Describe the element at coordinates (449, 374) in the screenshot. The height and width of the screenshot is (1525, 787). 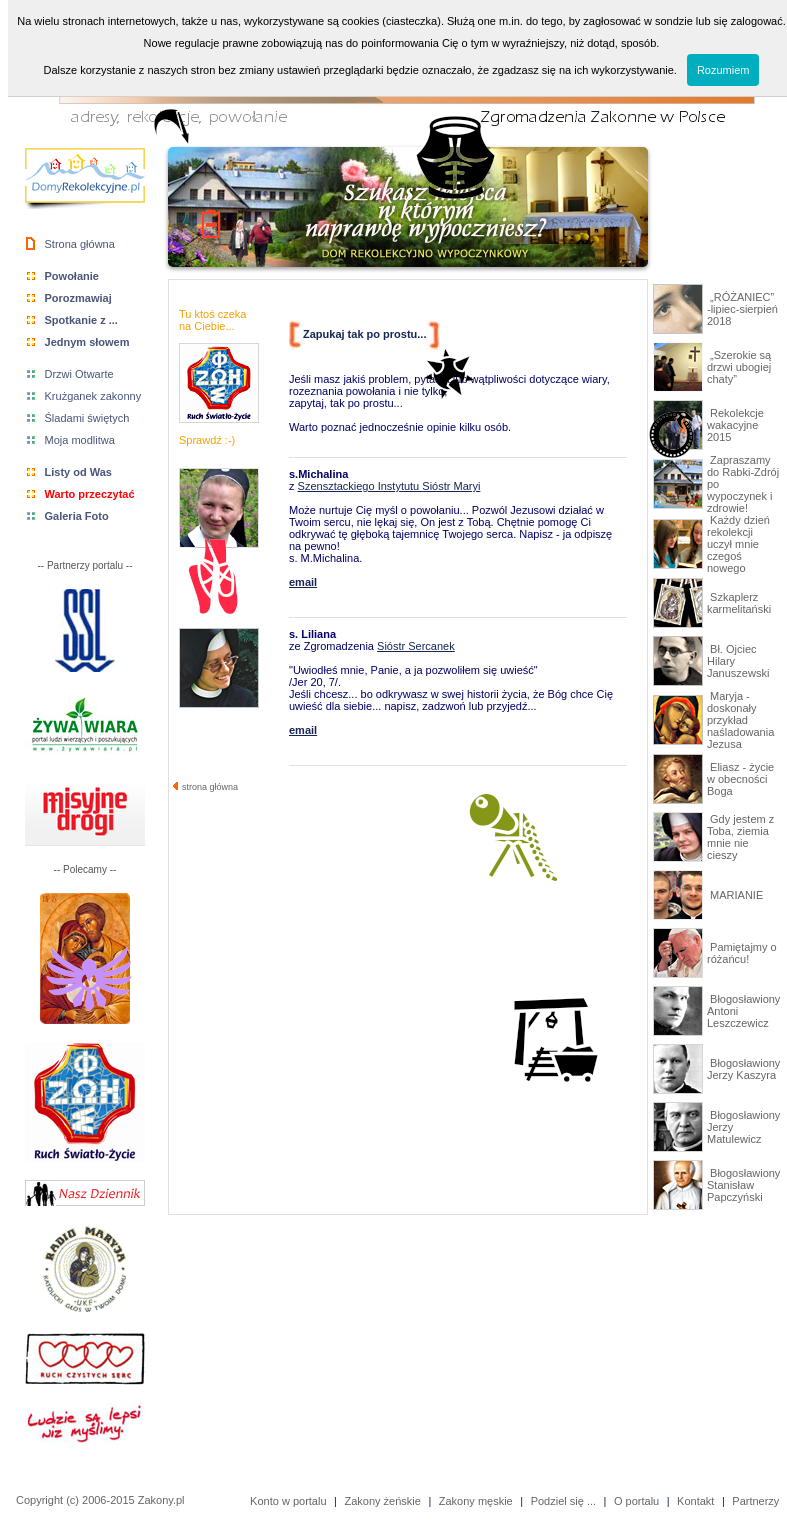
I see `select mace weapon in game inventory` at that location.